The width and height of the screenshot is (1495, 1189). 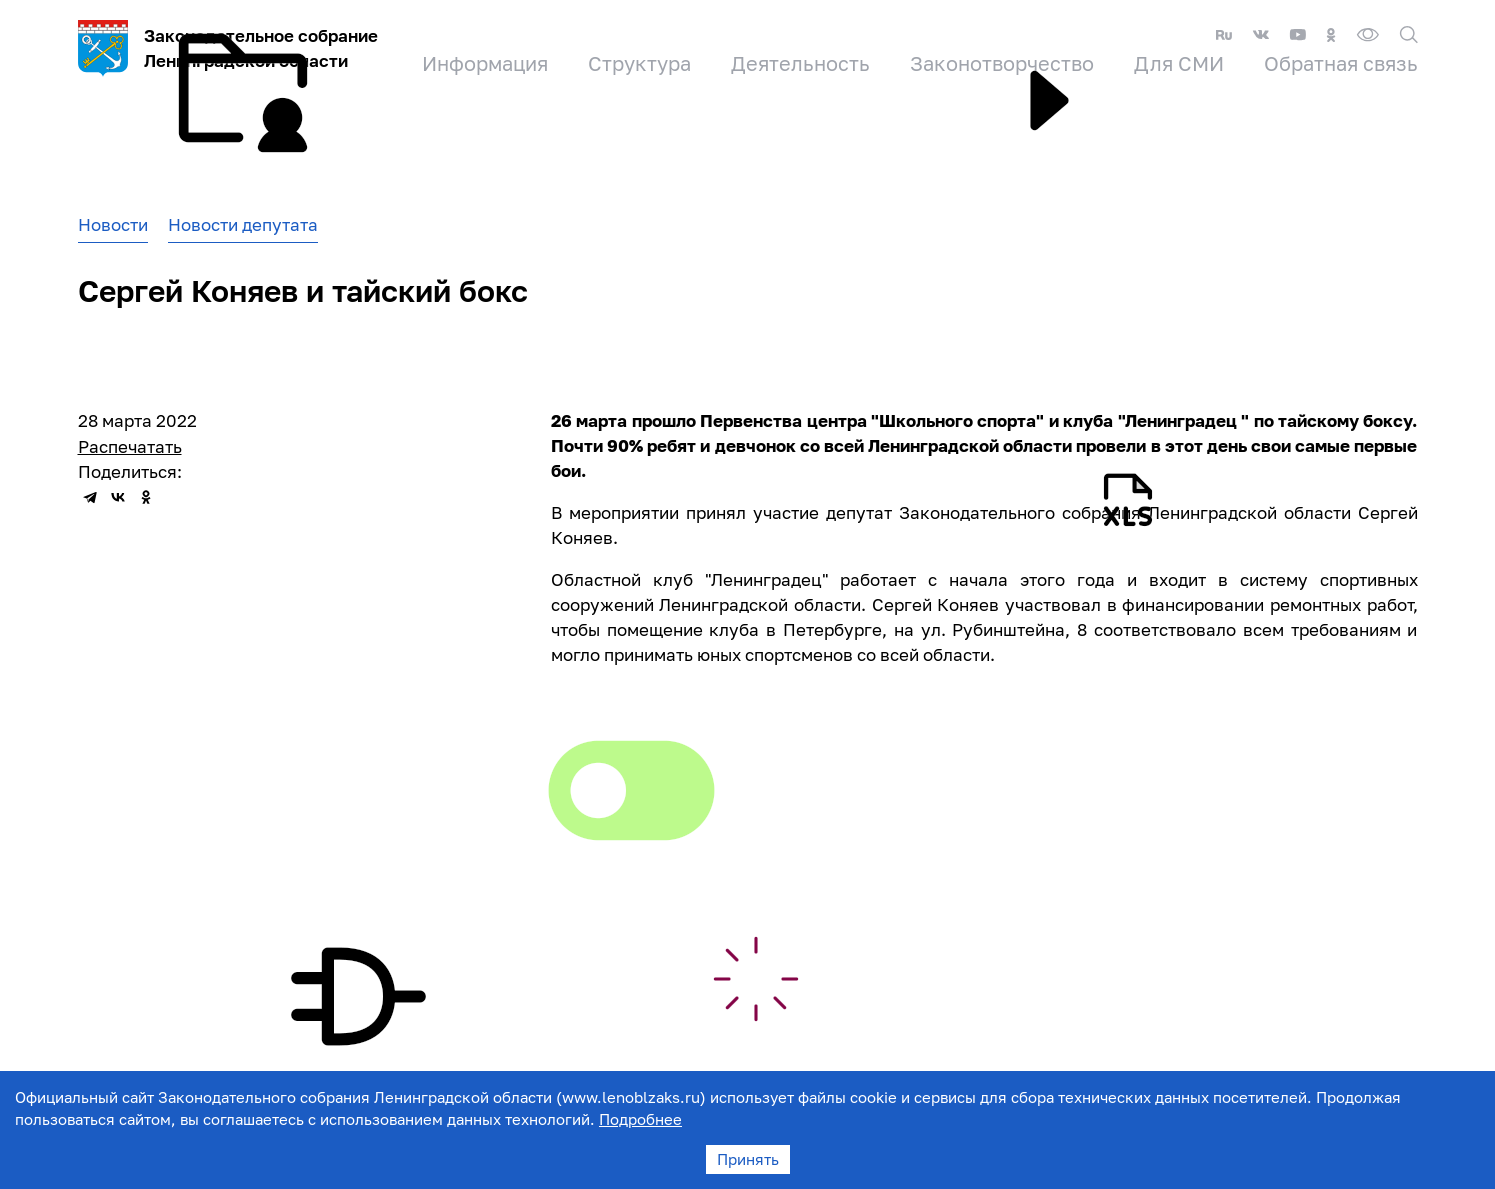 What do you see at coordinates (1049, 100) in the screenshot?
I see `play media or start playback` at bounding box center [1049, 100].